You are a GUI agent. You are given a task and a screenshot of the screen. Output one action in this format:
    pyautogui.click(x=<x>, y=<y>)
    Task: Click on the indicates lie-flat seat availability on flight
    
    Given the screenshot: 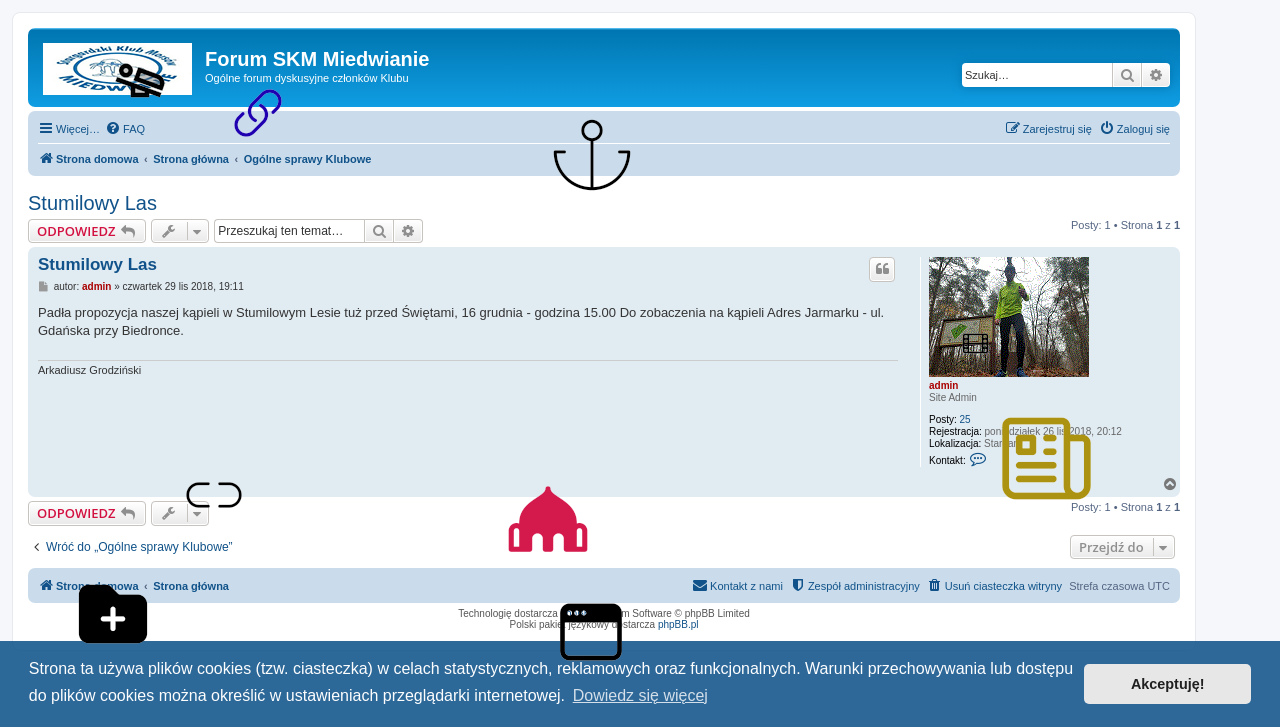 What is the action you would take?
    pyautogui.click(x=140, y=81)
    